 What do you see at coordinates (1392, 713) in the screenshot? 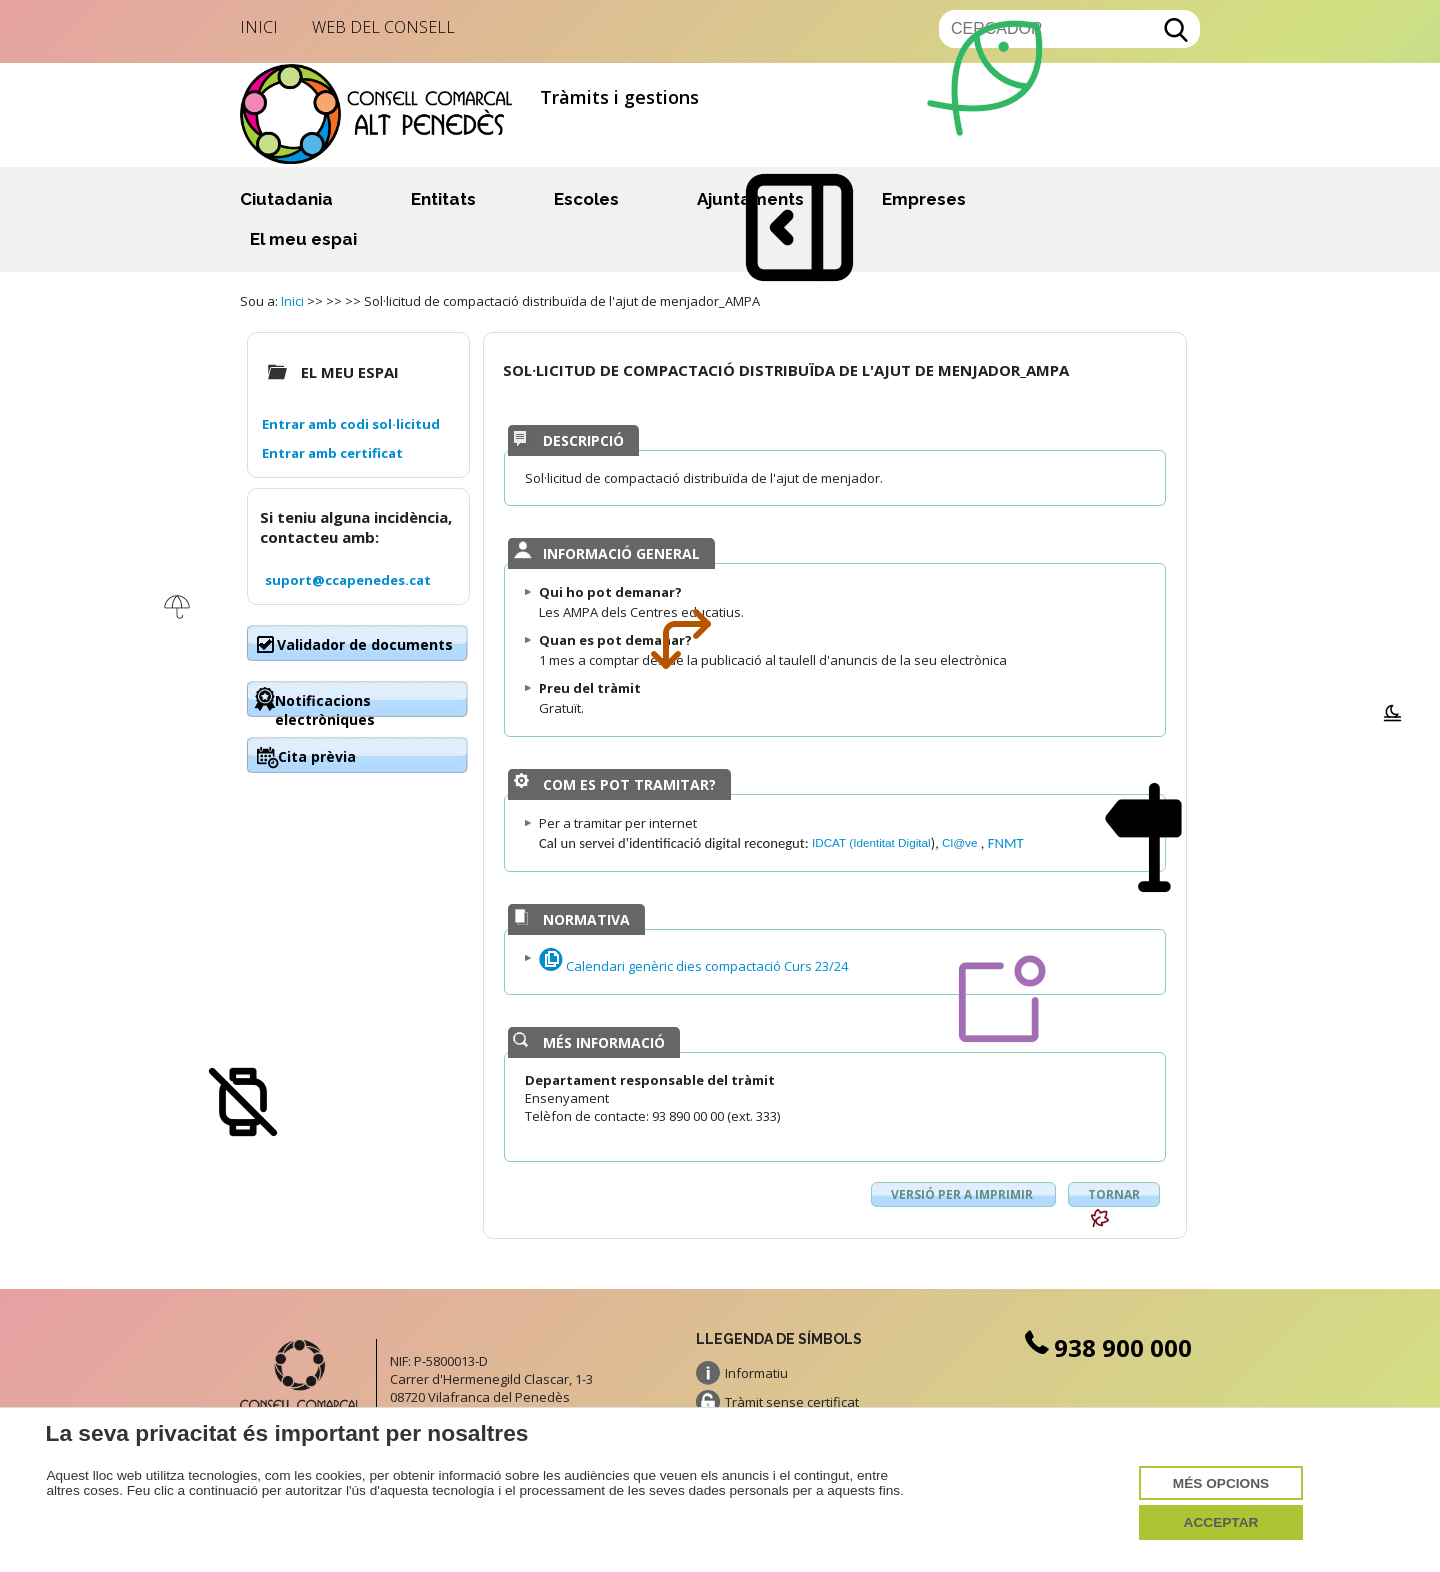
I see `indicates hazy or foggy nighttime weather conditions` at bounding box center [1392, 713].